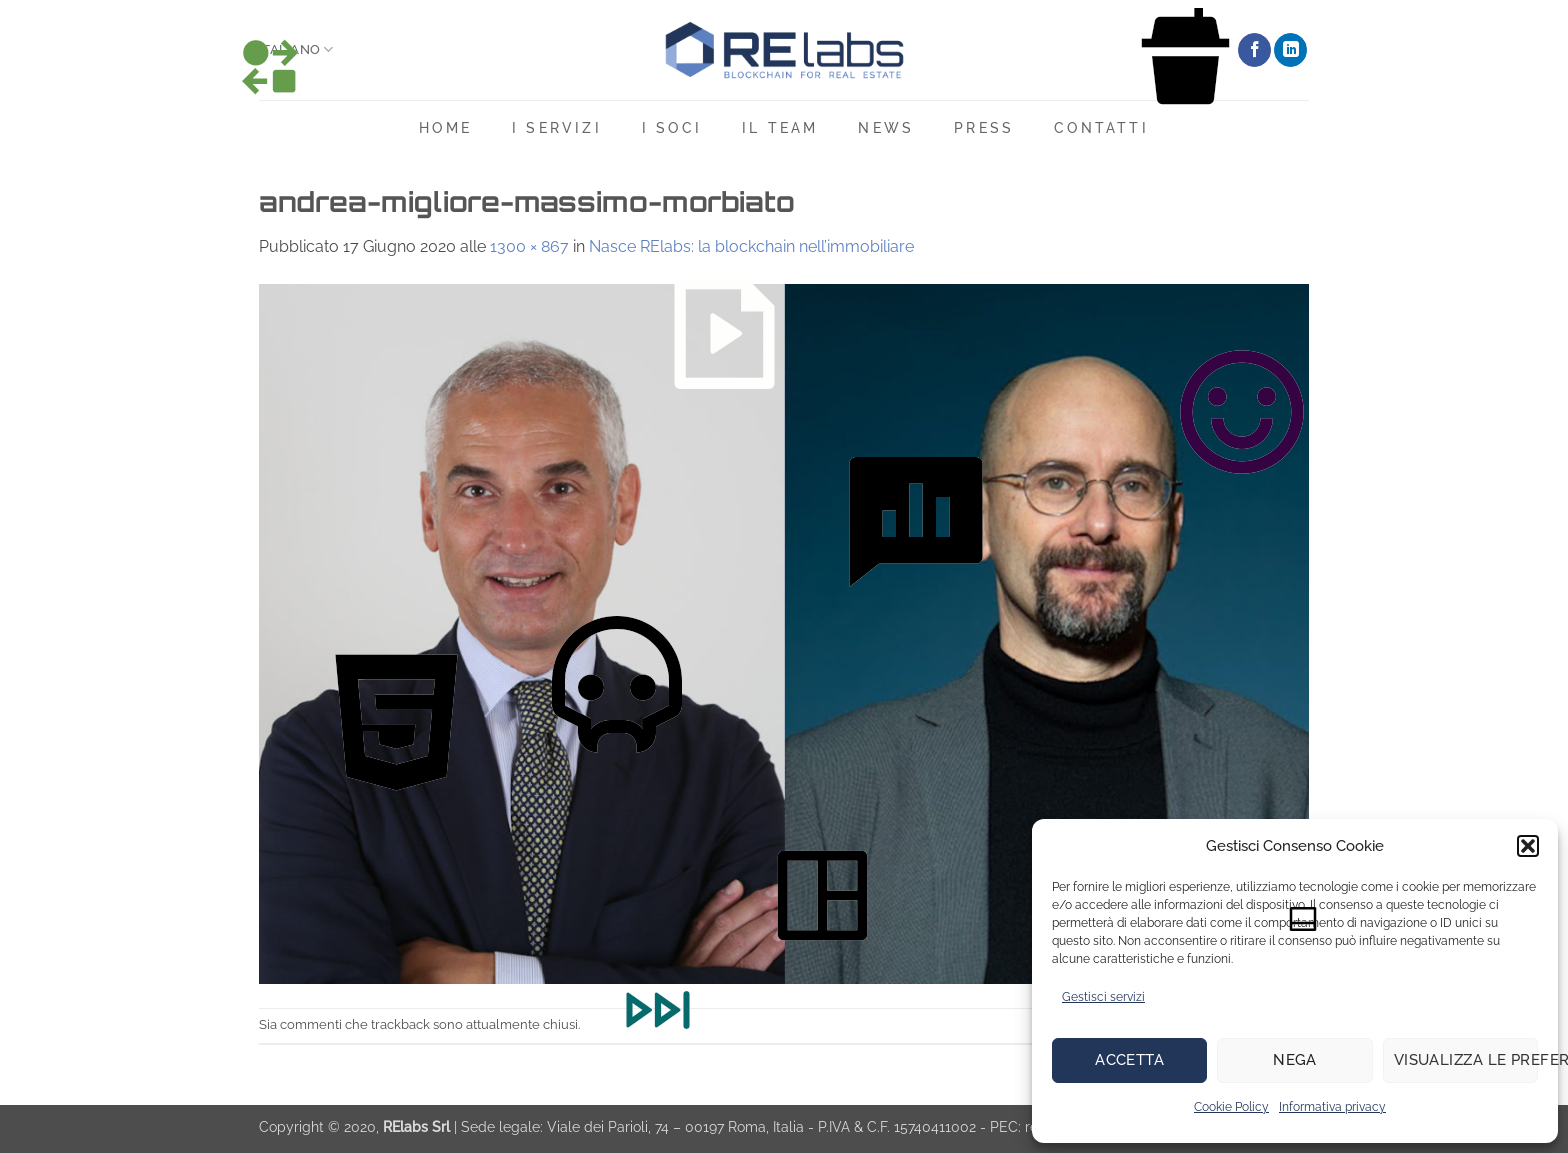 The image size is (1568, 1153). Describe the element at coordinates (270, 67) in the screenshot. I see `swap or exchange between two items` at that location.